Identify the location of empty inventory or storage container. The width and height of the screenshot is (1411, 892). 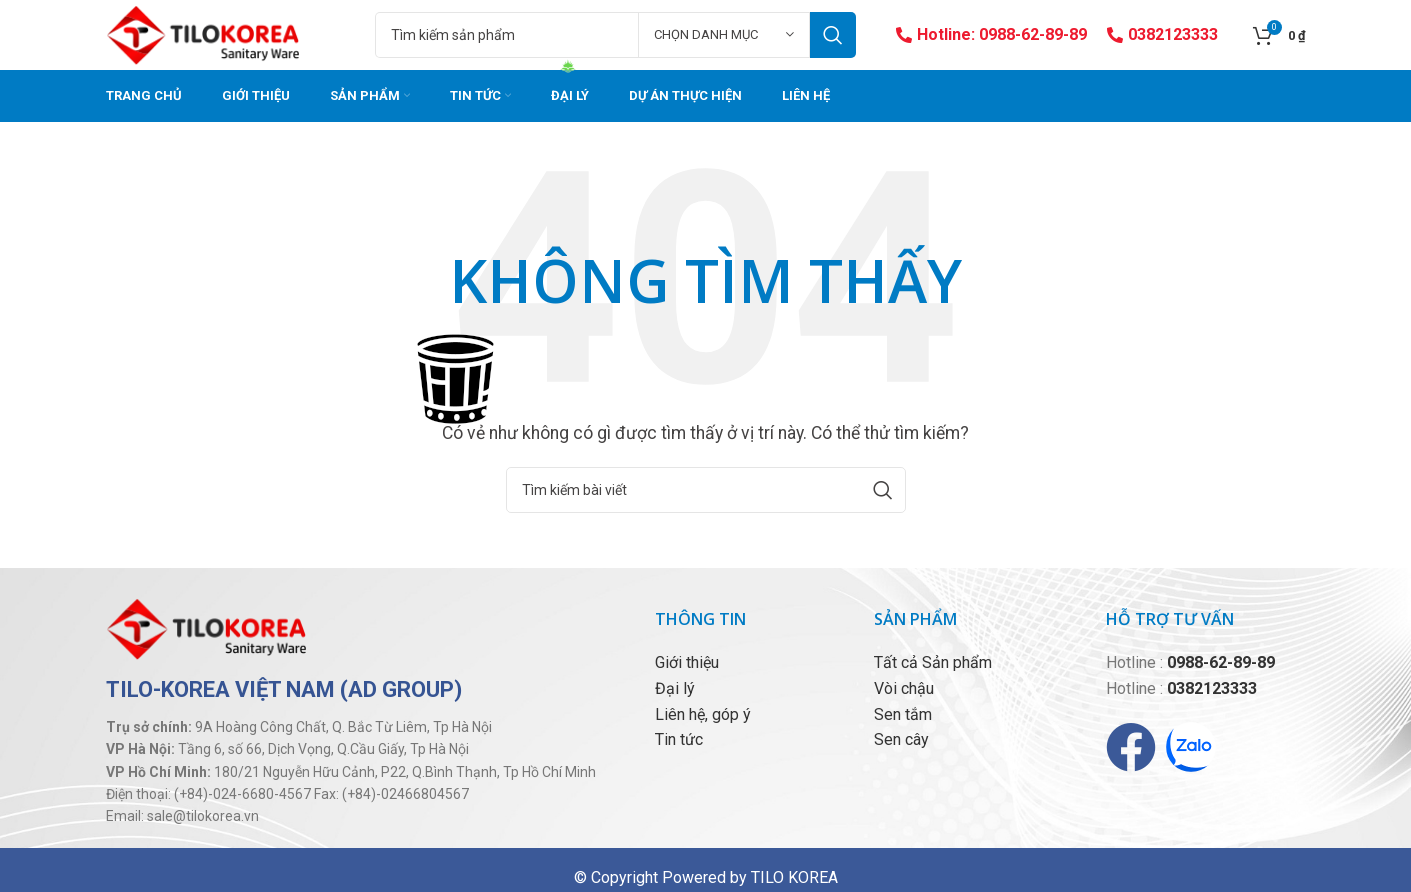
(455, 364).